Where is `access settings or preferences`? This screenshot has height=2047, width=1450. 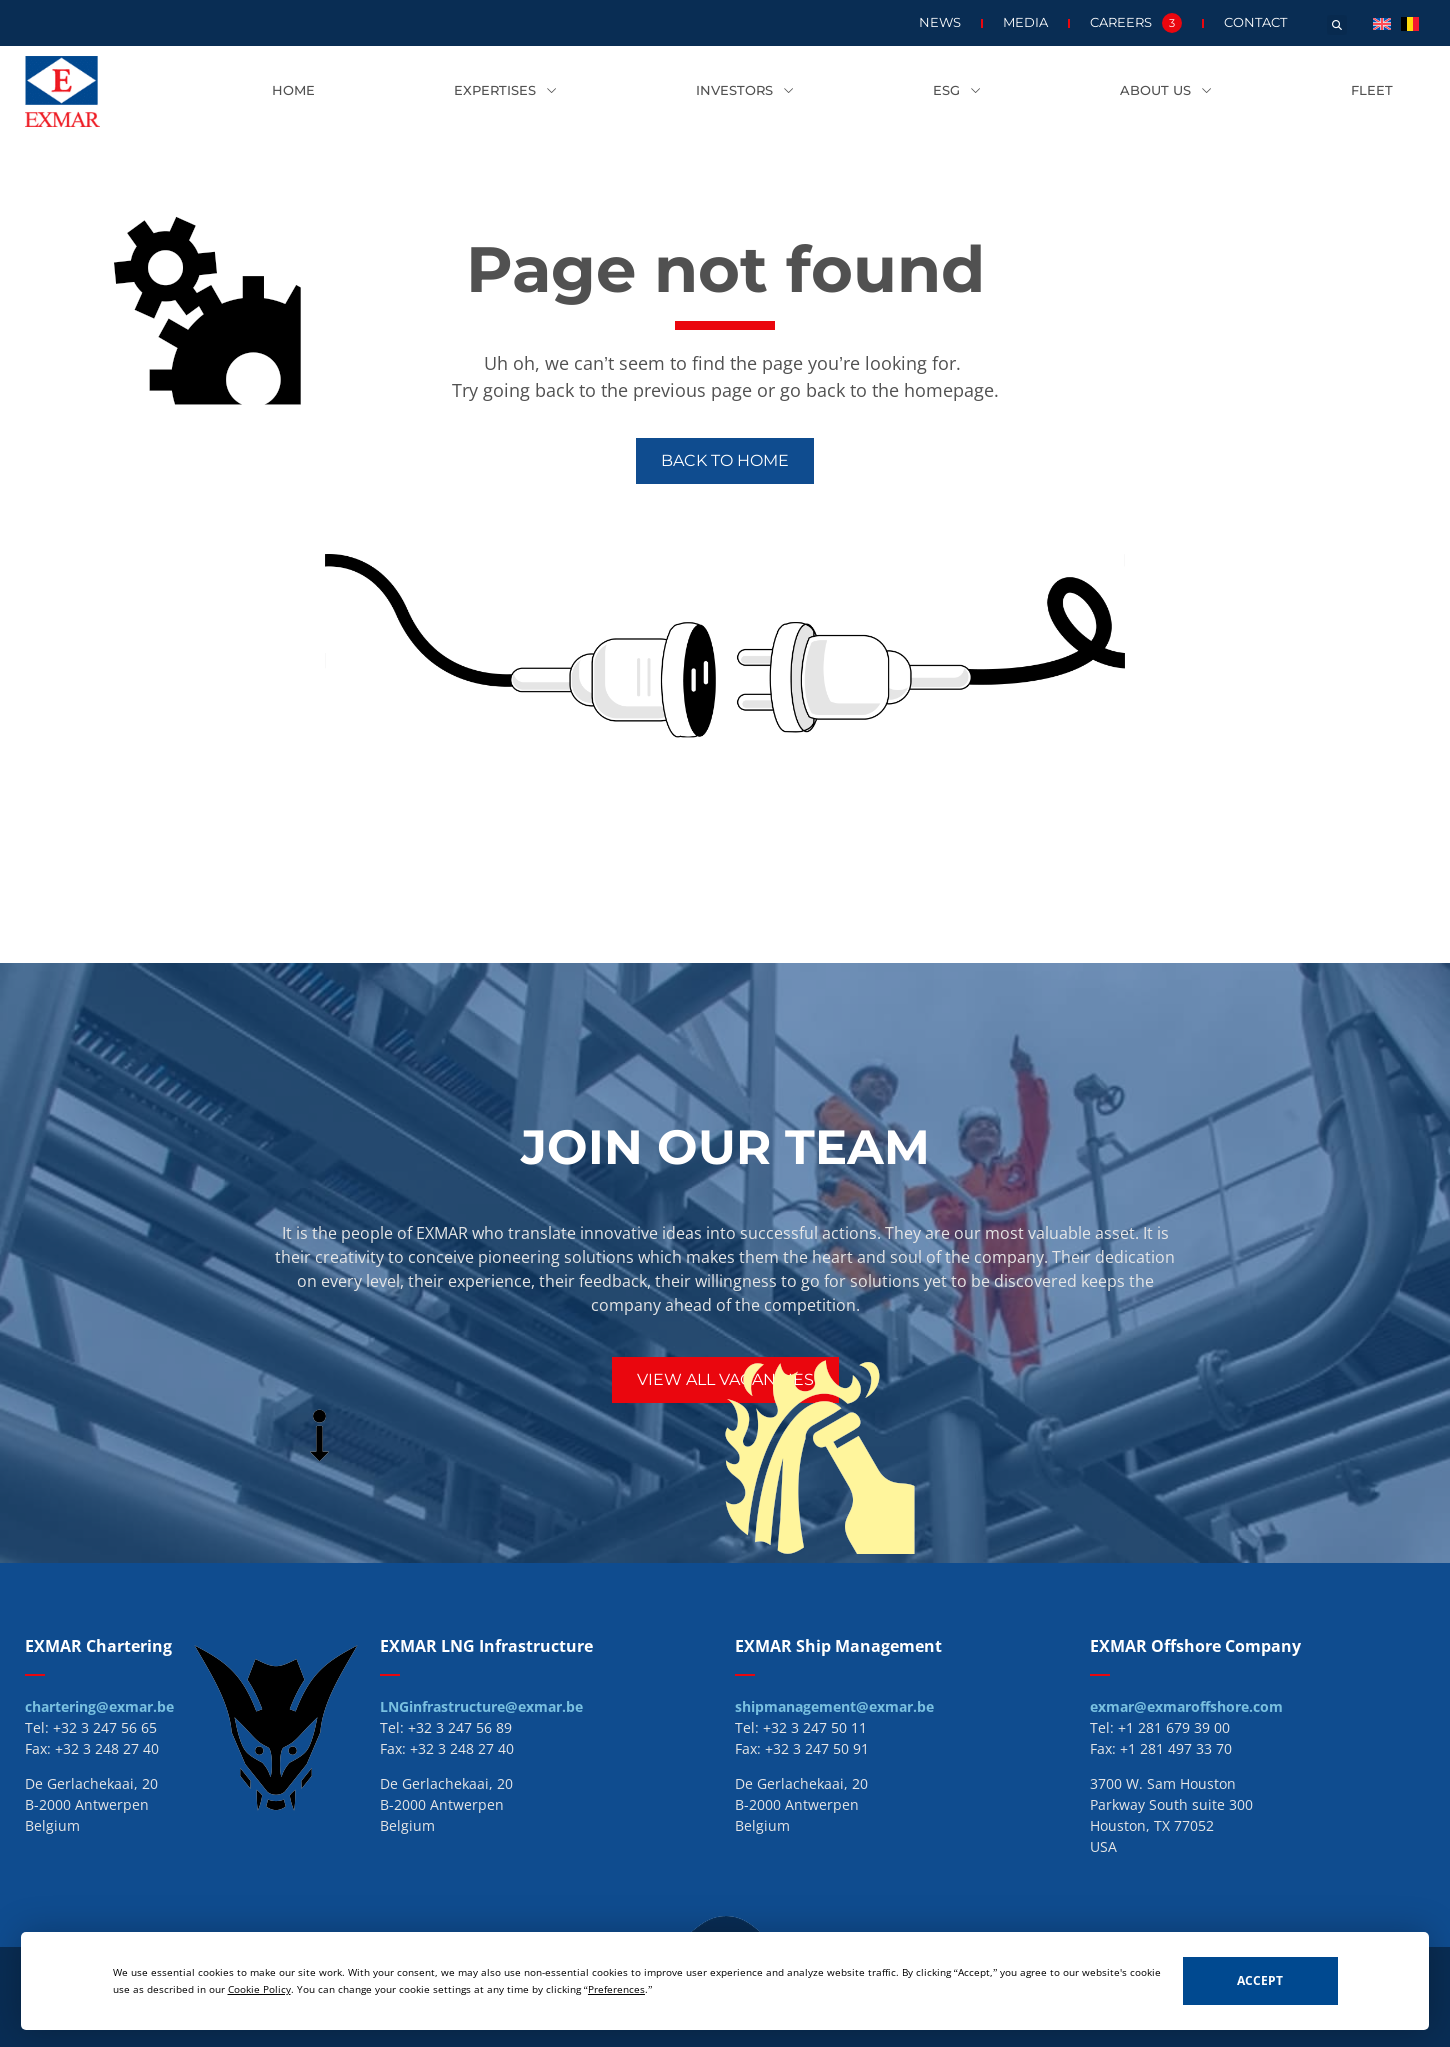 access settings or preferences is located at coordinates (206, 309).